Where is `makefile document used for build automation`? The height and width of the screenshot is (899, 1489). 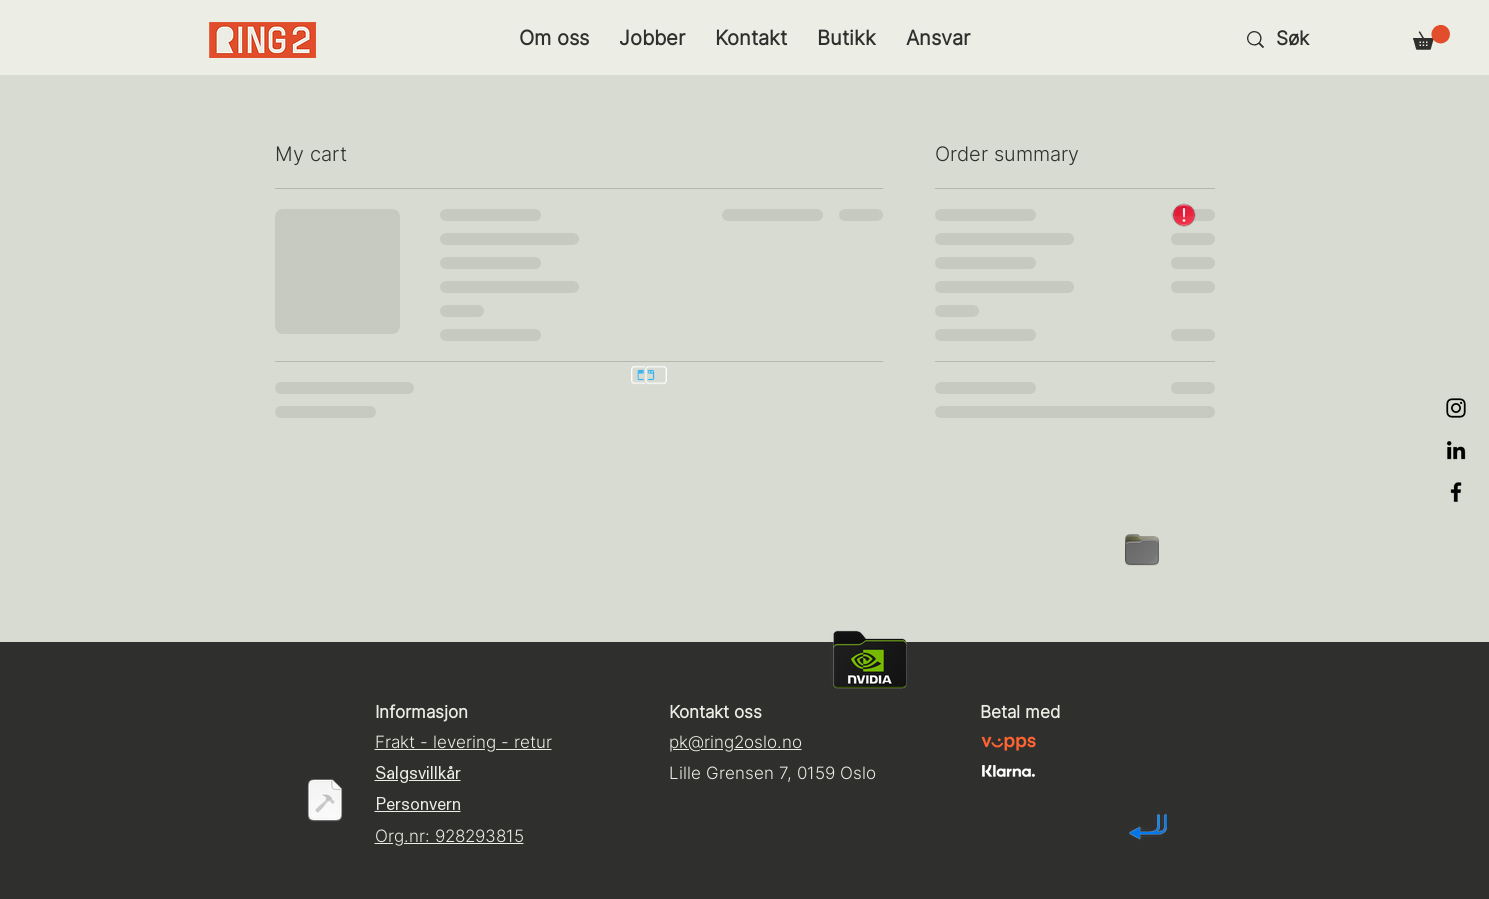 makefile document used for build automation is located at coordinates (325, 800).